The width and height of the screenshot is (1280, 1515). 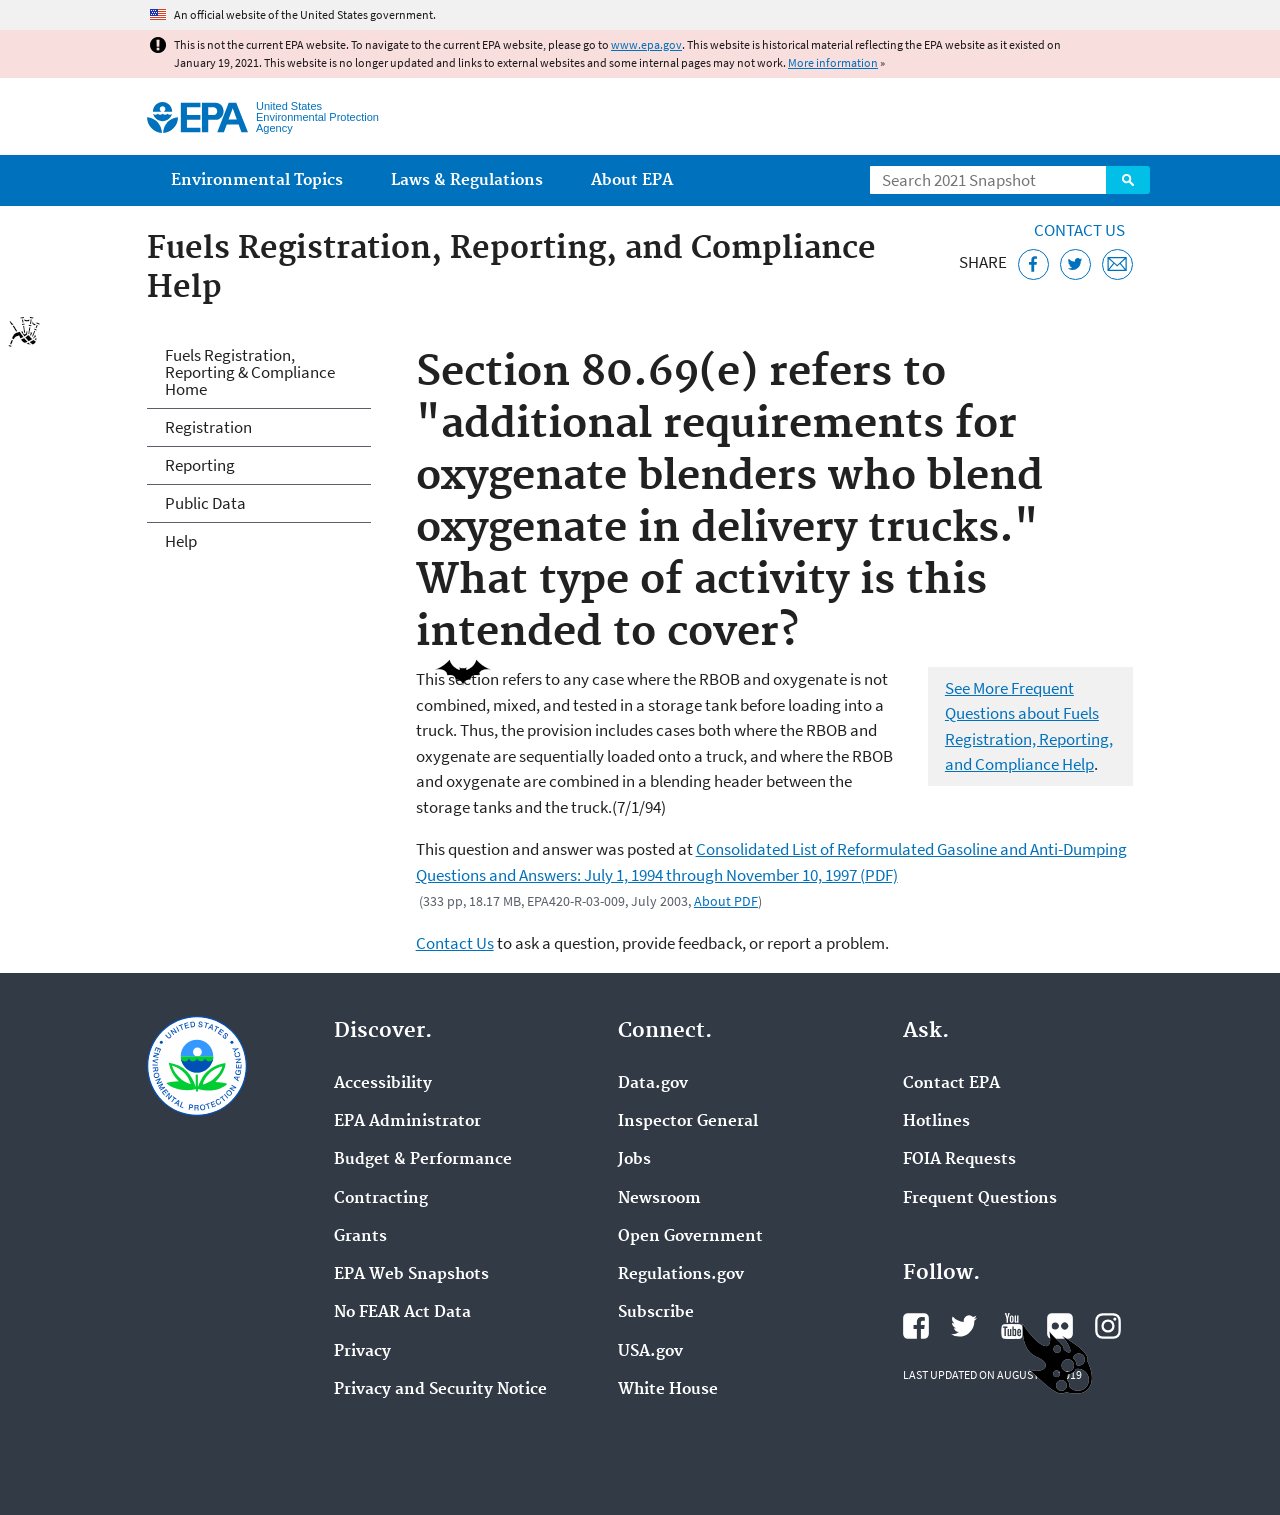 I want to click on indicates halloween or spooky theme content, so click(x=463, y=673).